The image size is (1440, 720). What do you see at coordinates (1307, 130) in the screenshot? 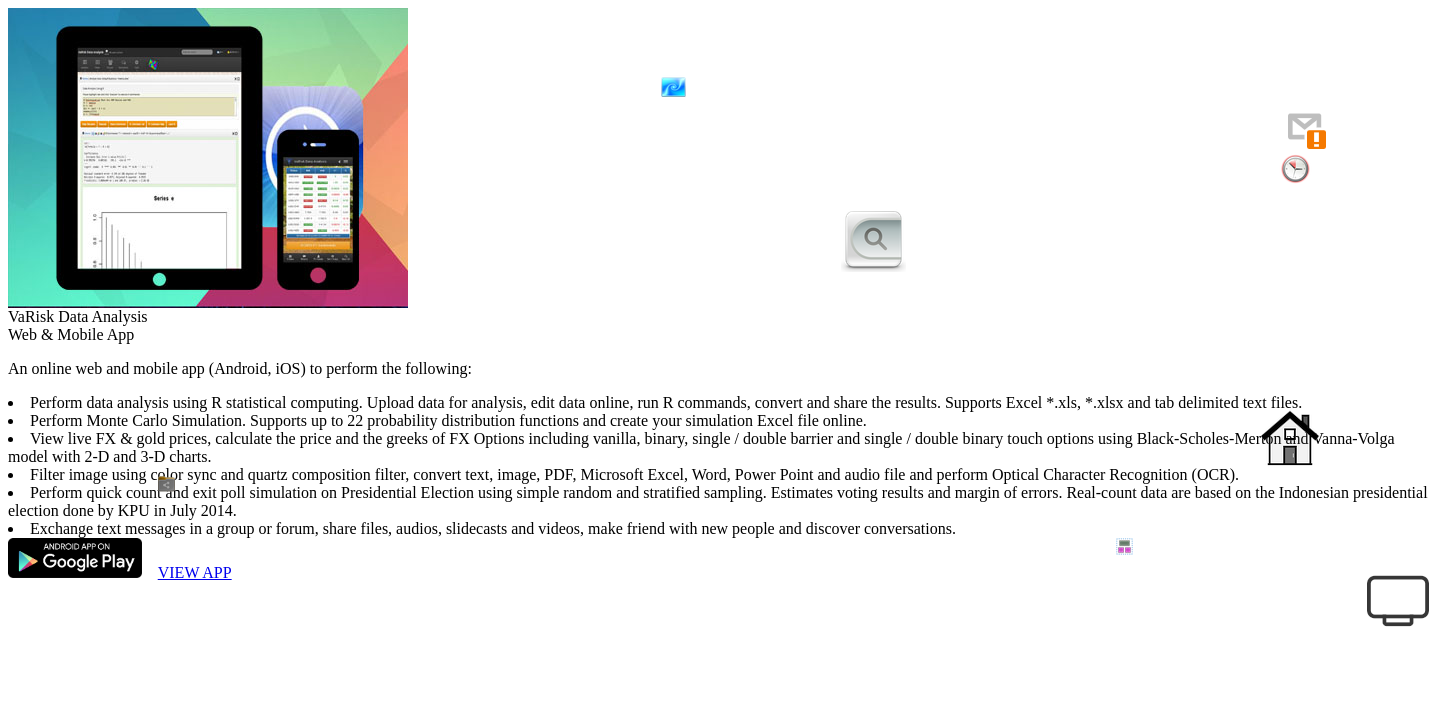
I see `mark email as important` at bounding box center [1307, 130].